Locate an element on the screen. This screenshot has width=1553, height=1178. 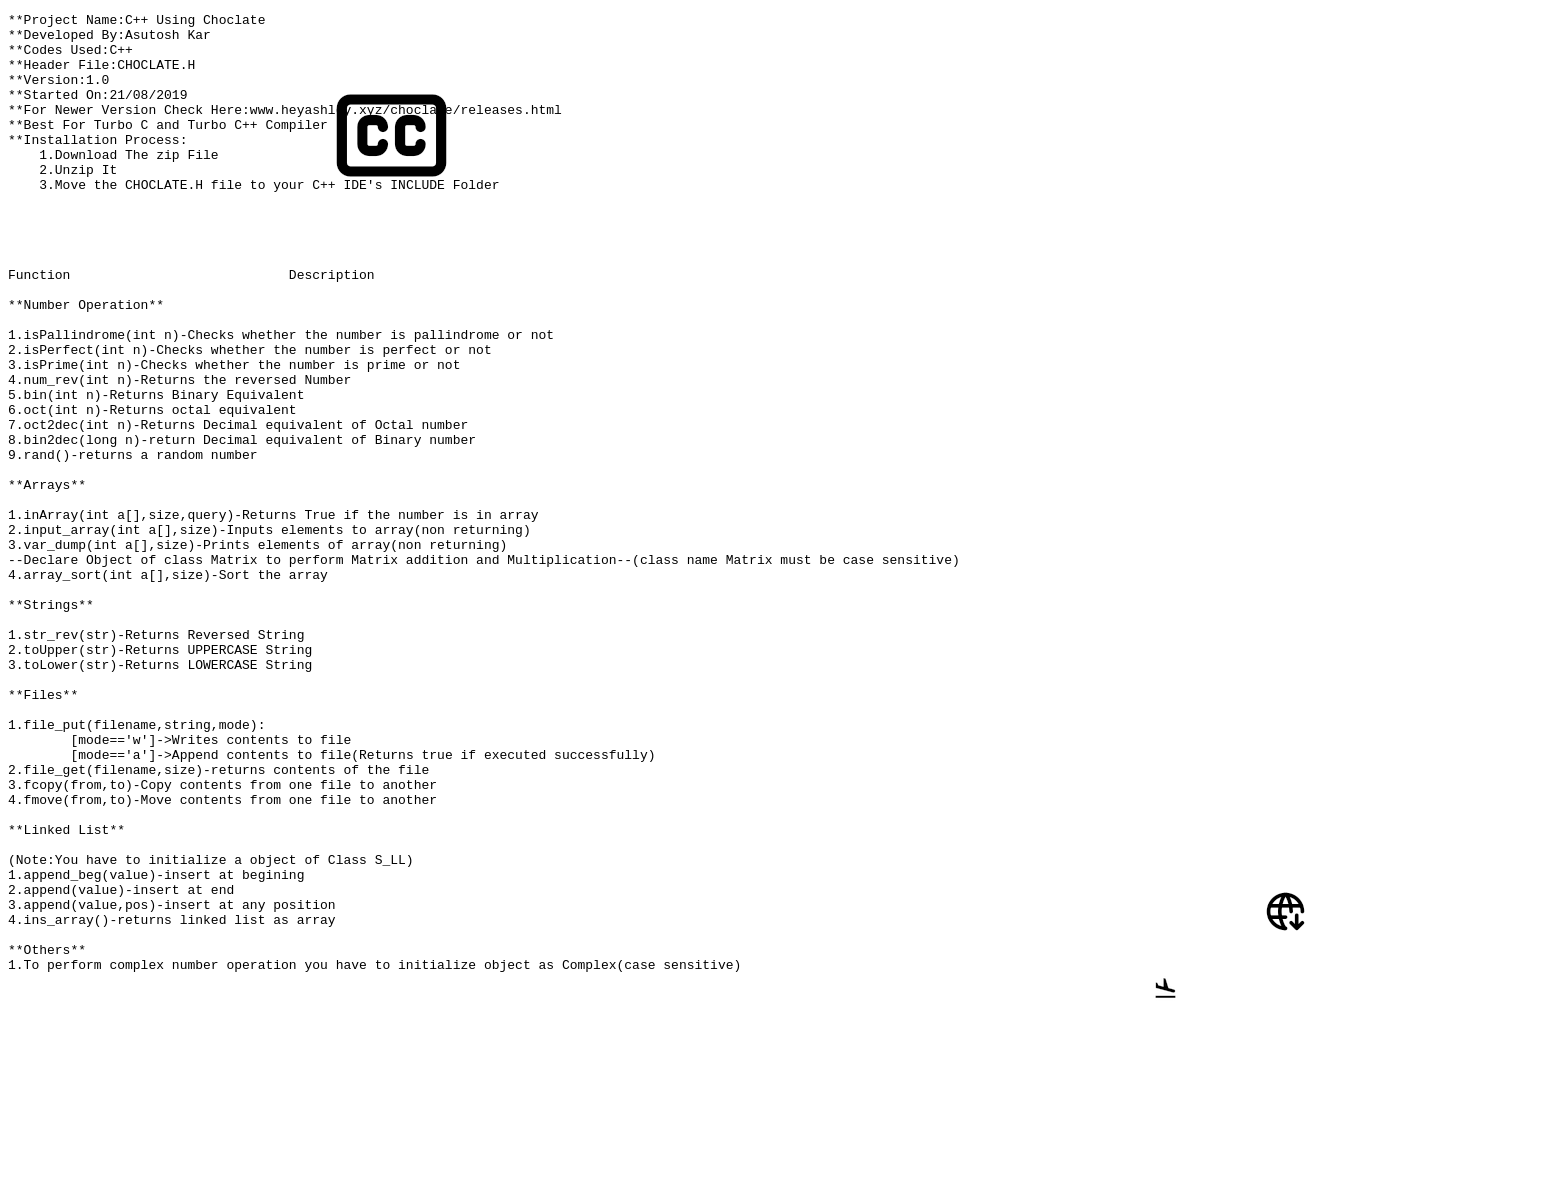
enable closed captions for video content is located at coordinates (391, 135).